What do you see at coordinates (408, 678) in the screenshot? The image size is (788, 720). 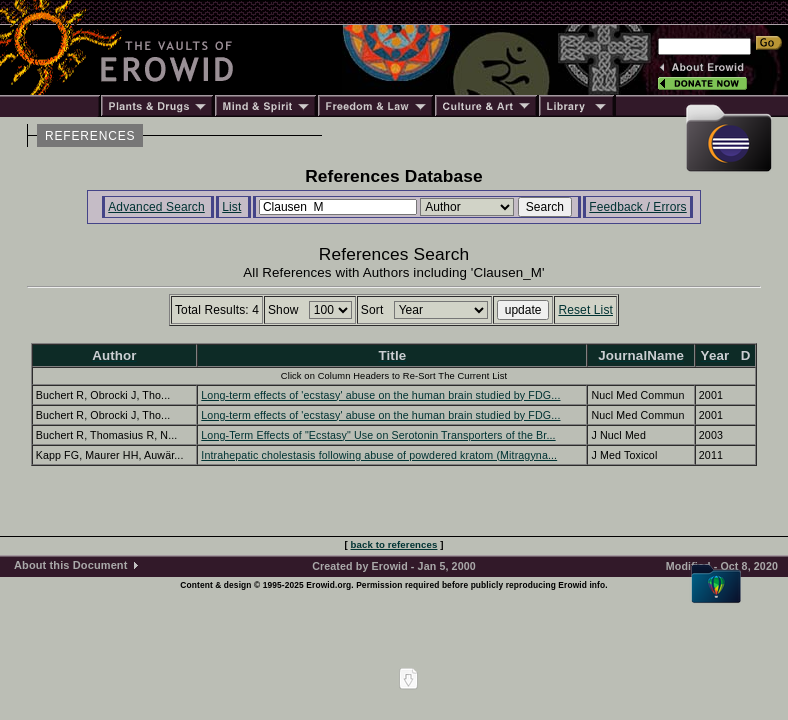 I see `install a file or package` at bounding box center [408, 678].